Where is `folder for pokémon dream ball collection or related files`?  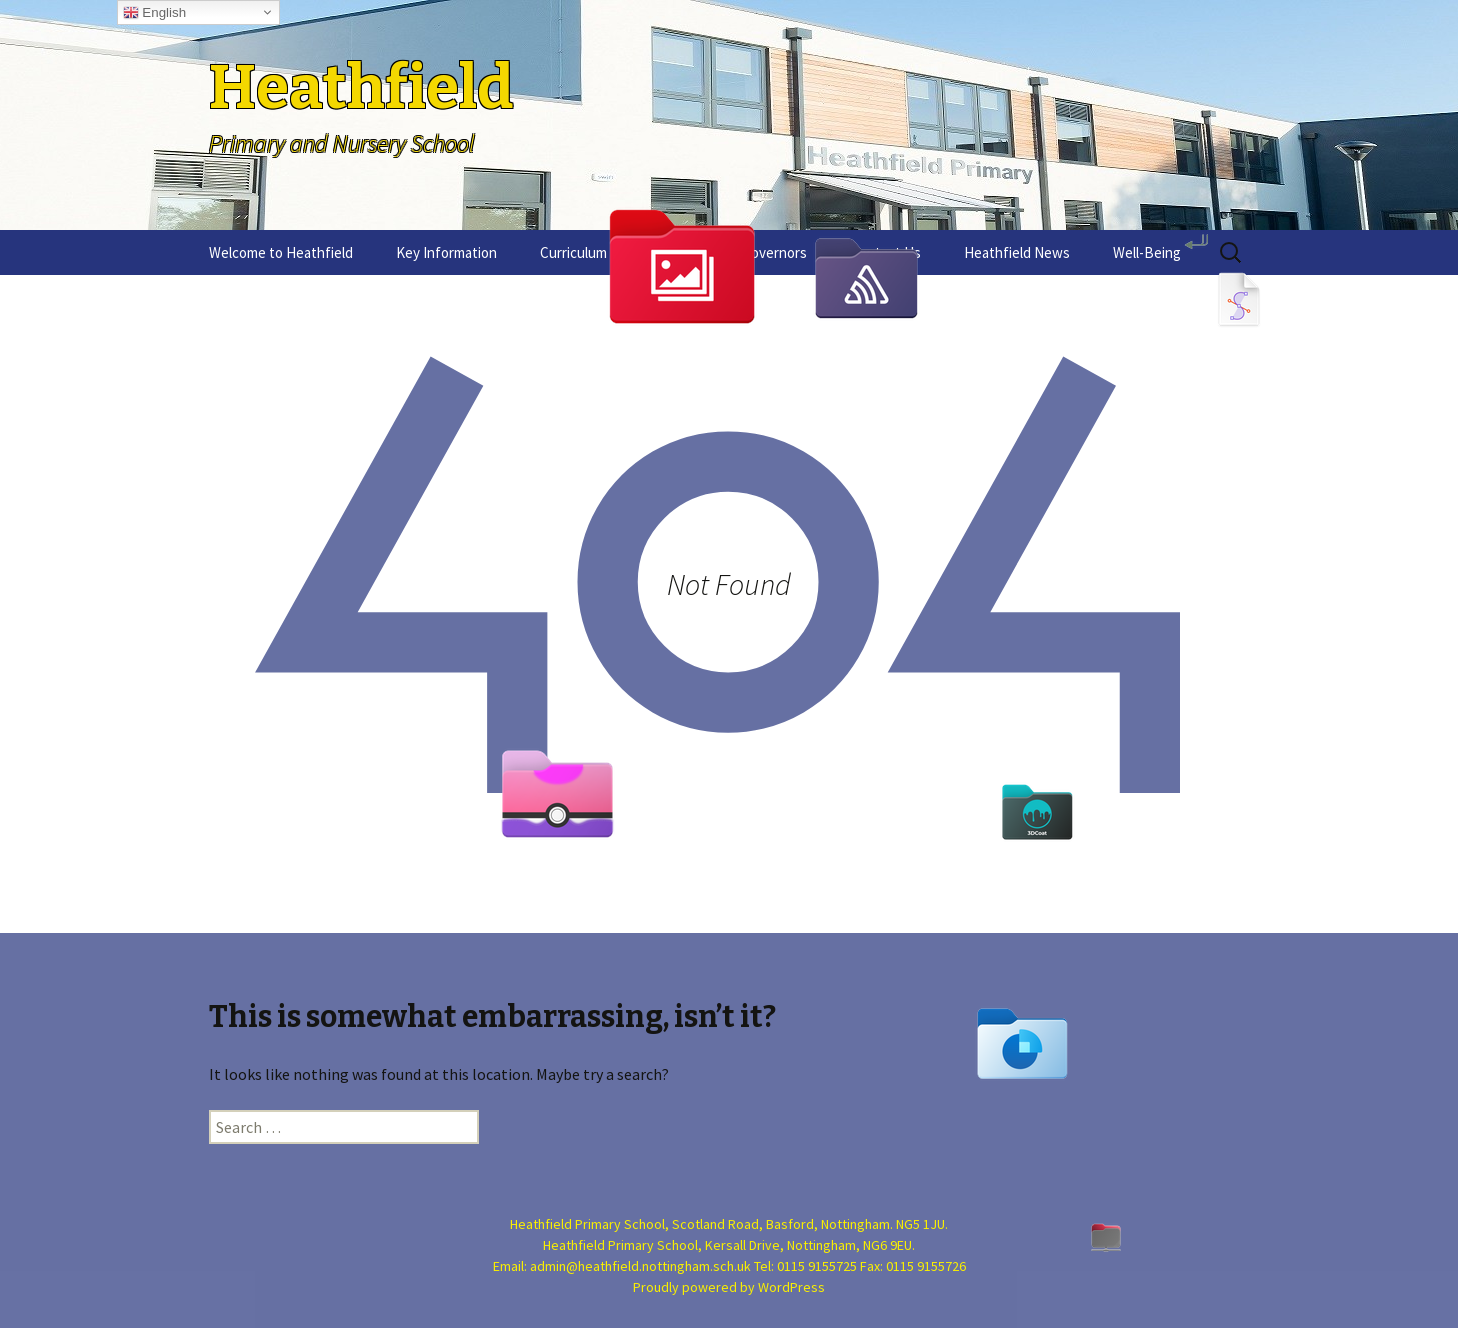
folder for pokémon dream ball collection or related files is located at coordinates (557, 797).